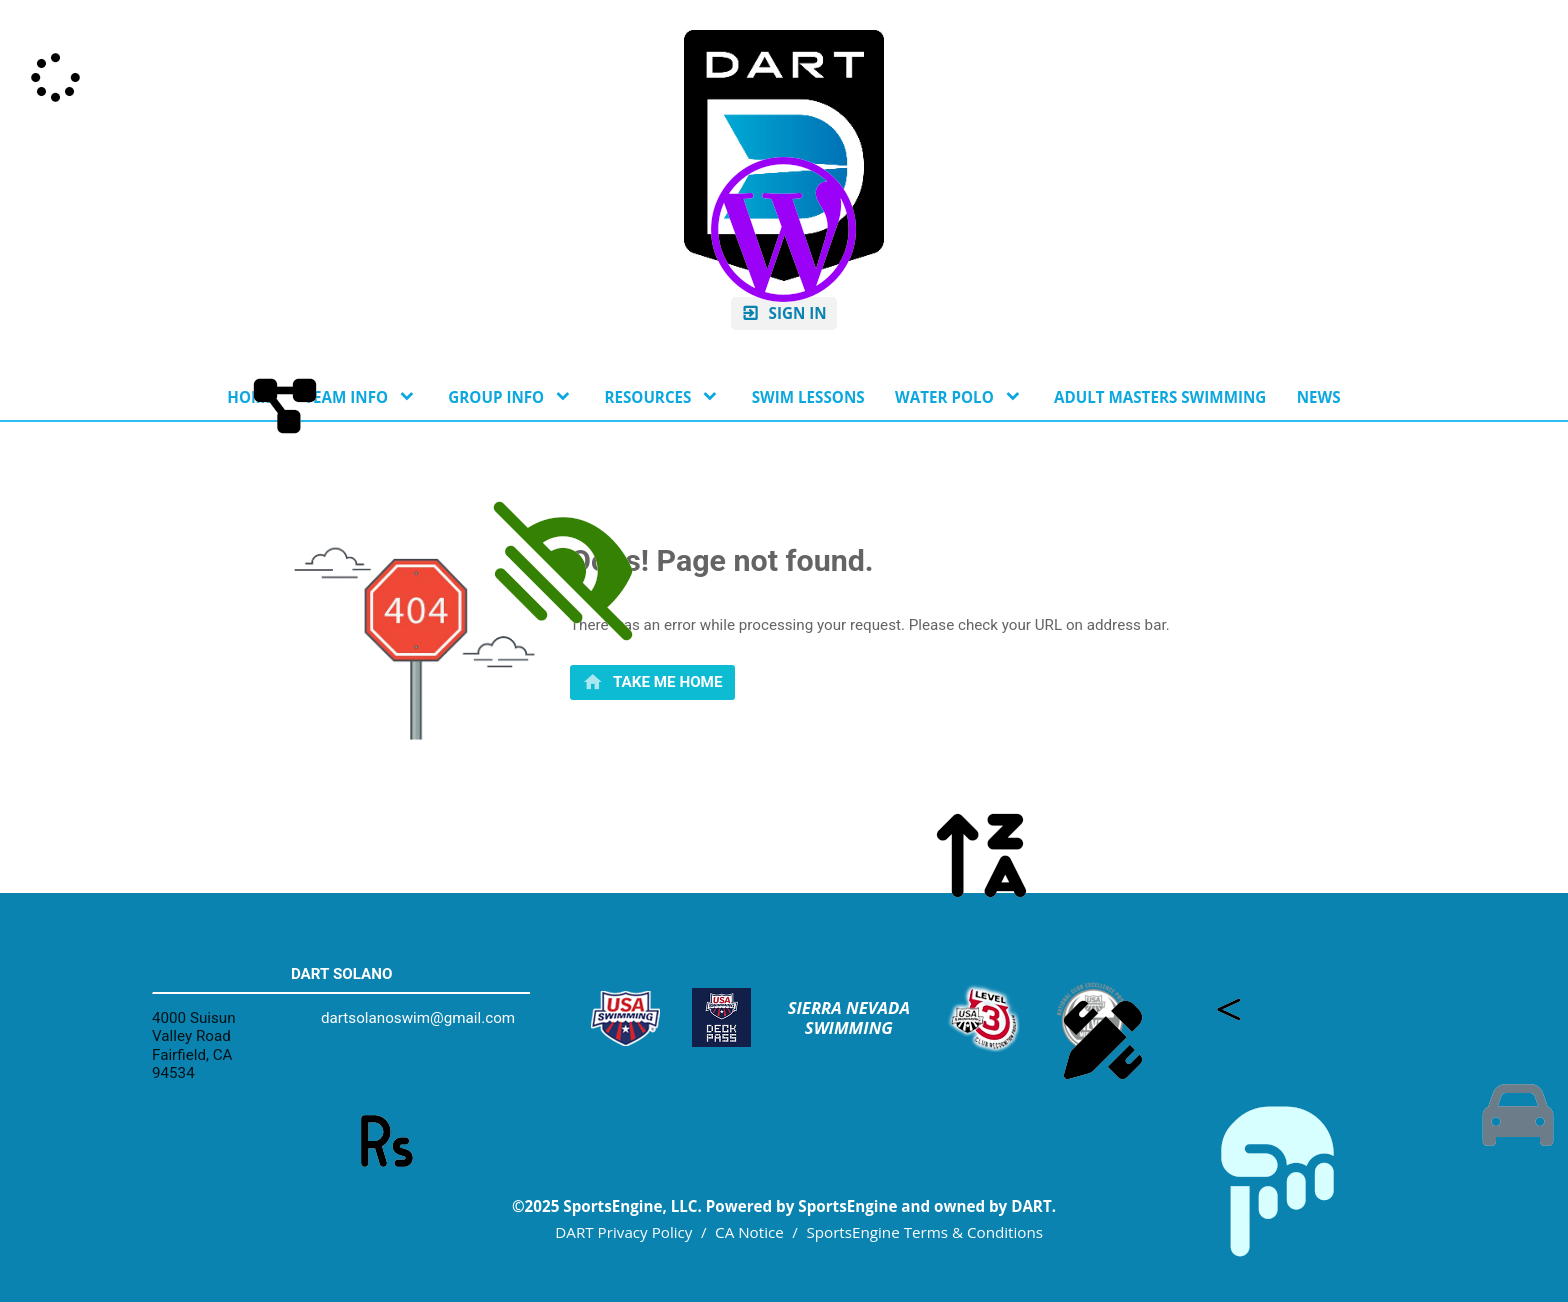 This screenshot has height=1302, width=1568. What do you see at coordinates (981, 855) in the screenshot?
I see `sort list alphabetically from Z to A` at bounding box center [981, 855].